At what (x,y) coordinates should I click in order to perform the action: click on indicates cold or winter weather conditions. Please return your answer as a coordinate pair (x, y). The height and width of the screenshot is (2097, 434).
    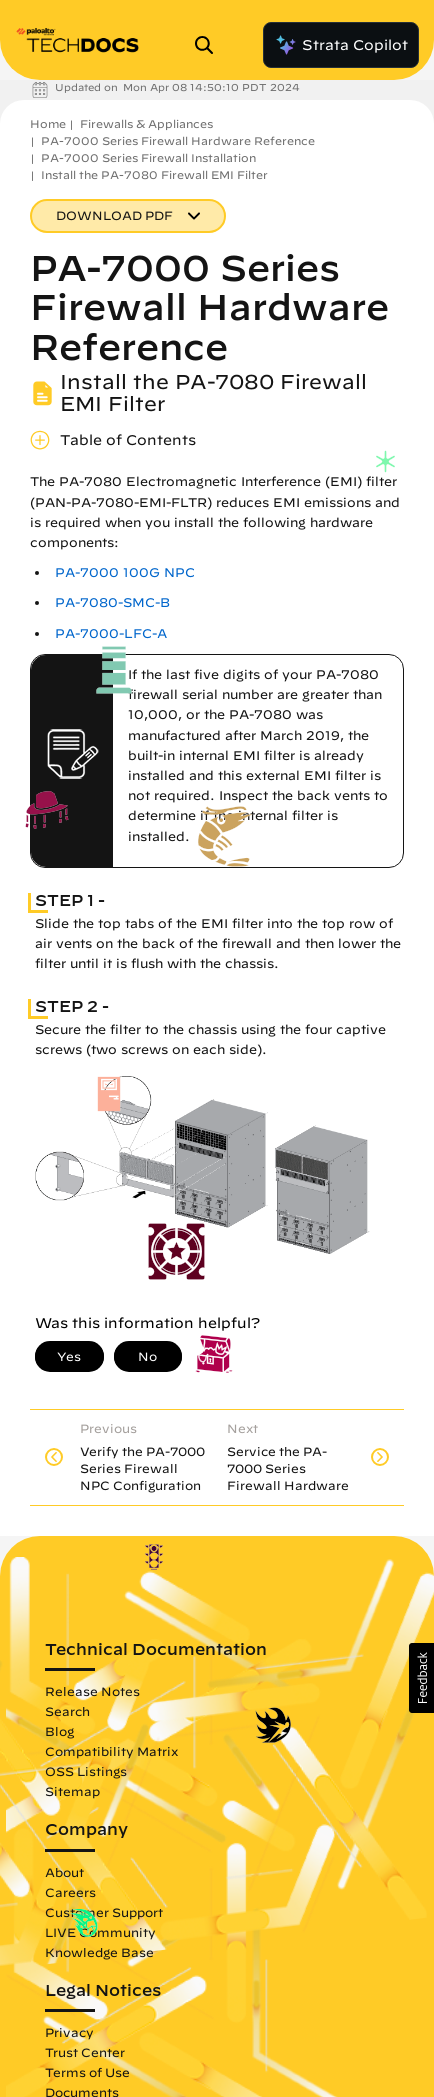
    Looking at the image, I should click on (385, 461).